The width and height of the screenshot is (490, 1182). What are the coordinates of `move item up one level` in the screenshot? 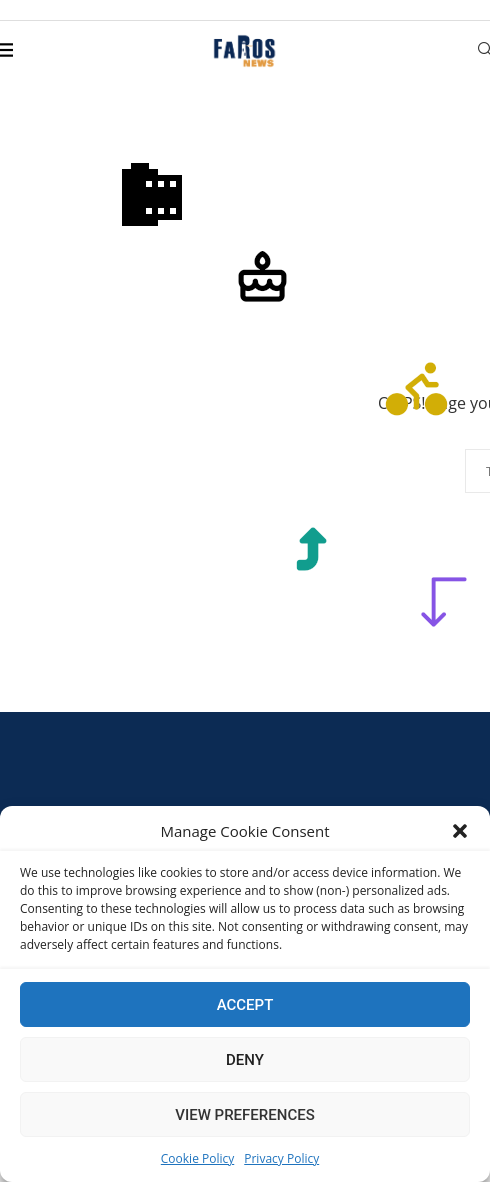 It's located at (313, 549).